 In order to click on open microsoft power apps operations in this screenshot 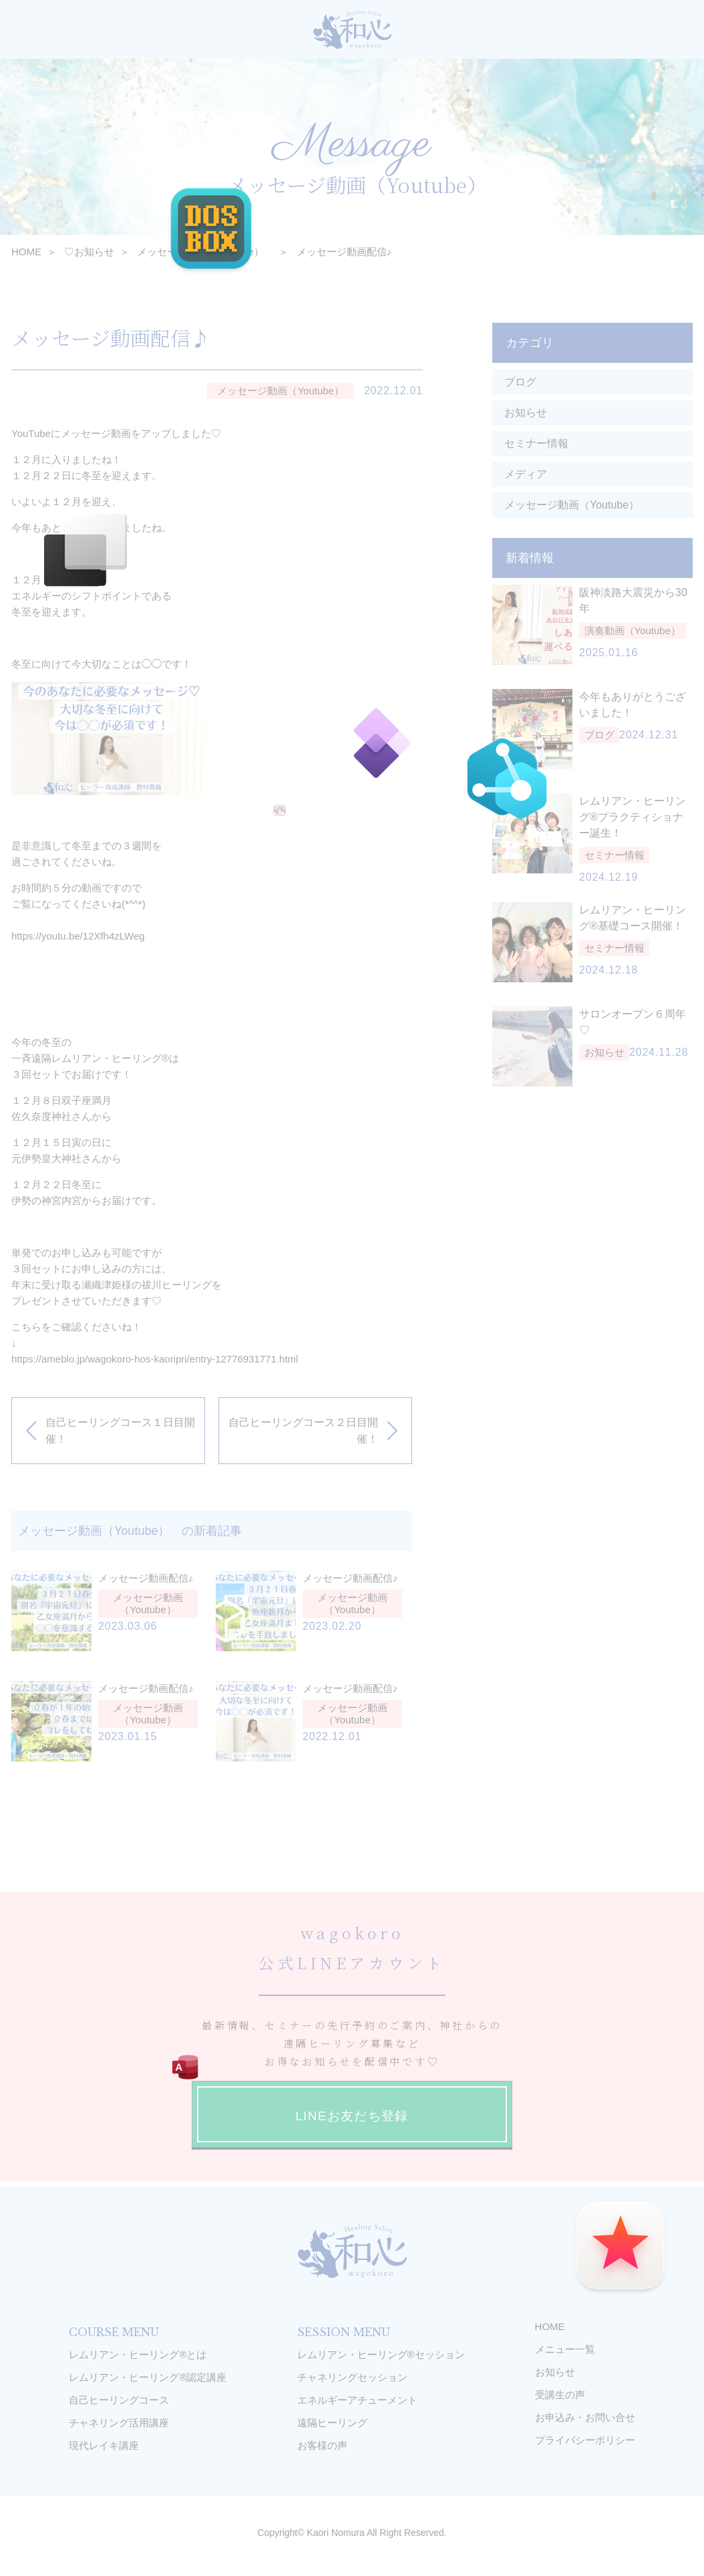, I will do `click(381, 743)`.